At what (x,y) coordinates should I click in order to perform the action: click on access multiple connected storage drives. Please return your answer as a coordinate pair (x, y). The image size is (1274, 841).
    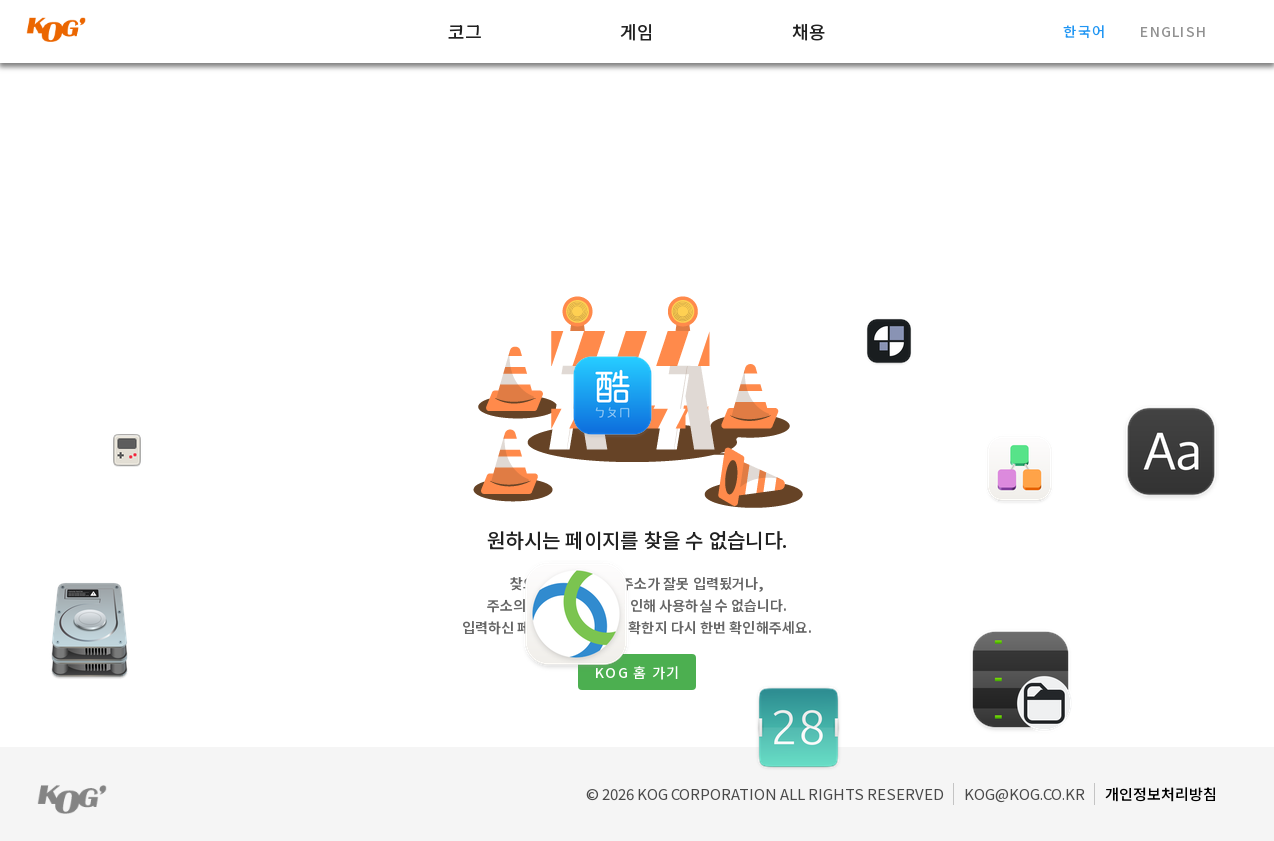
    Looking at the image, I should click on (89, 630).